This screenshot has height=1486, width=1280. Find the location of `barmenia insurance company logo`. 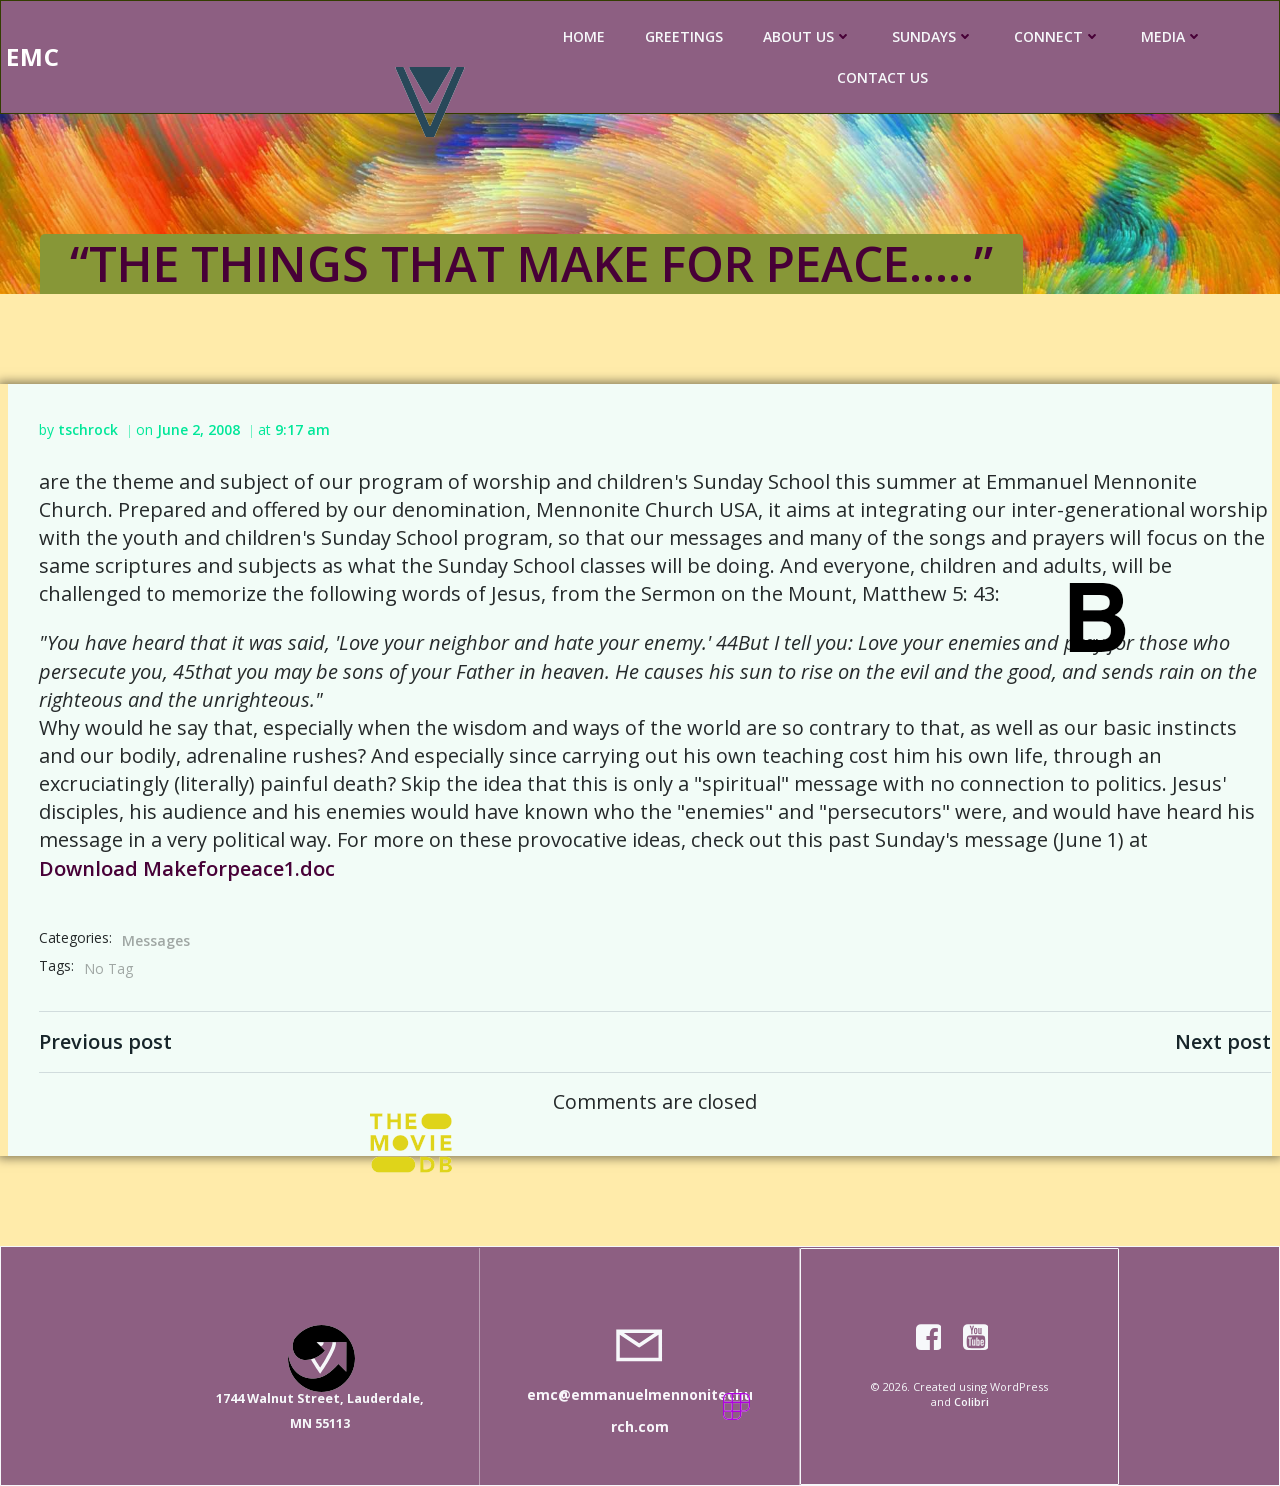

barmenia insurance company logo is located at coordinates (1097, 617).